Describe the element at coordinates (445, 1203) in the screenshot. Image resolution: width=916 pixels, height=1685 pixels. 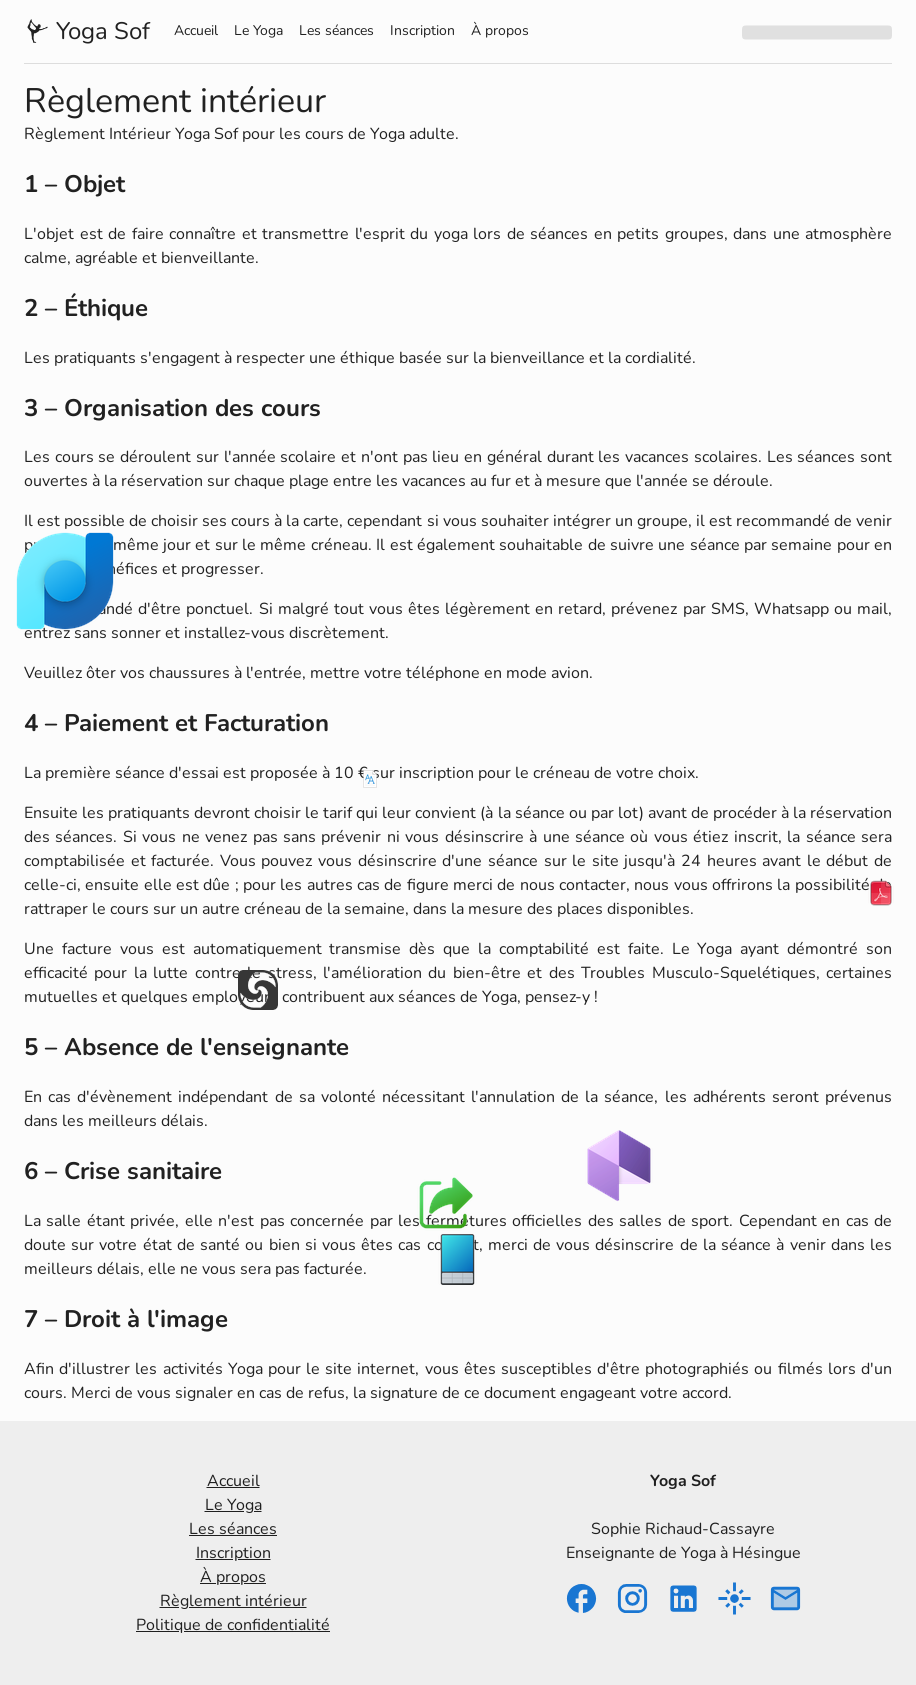
I see `share this item with others` at that location.